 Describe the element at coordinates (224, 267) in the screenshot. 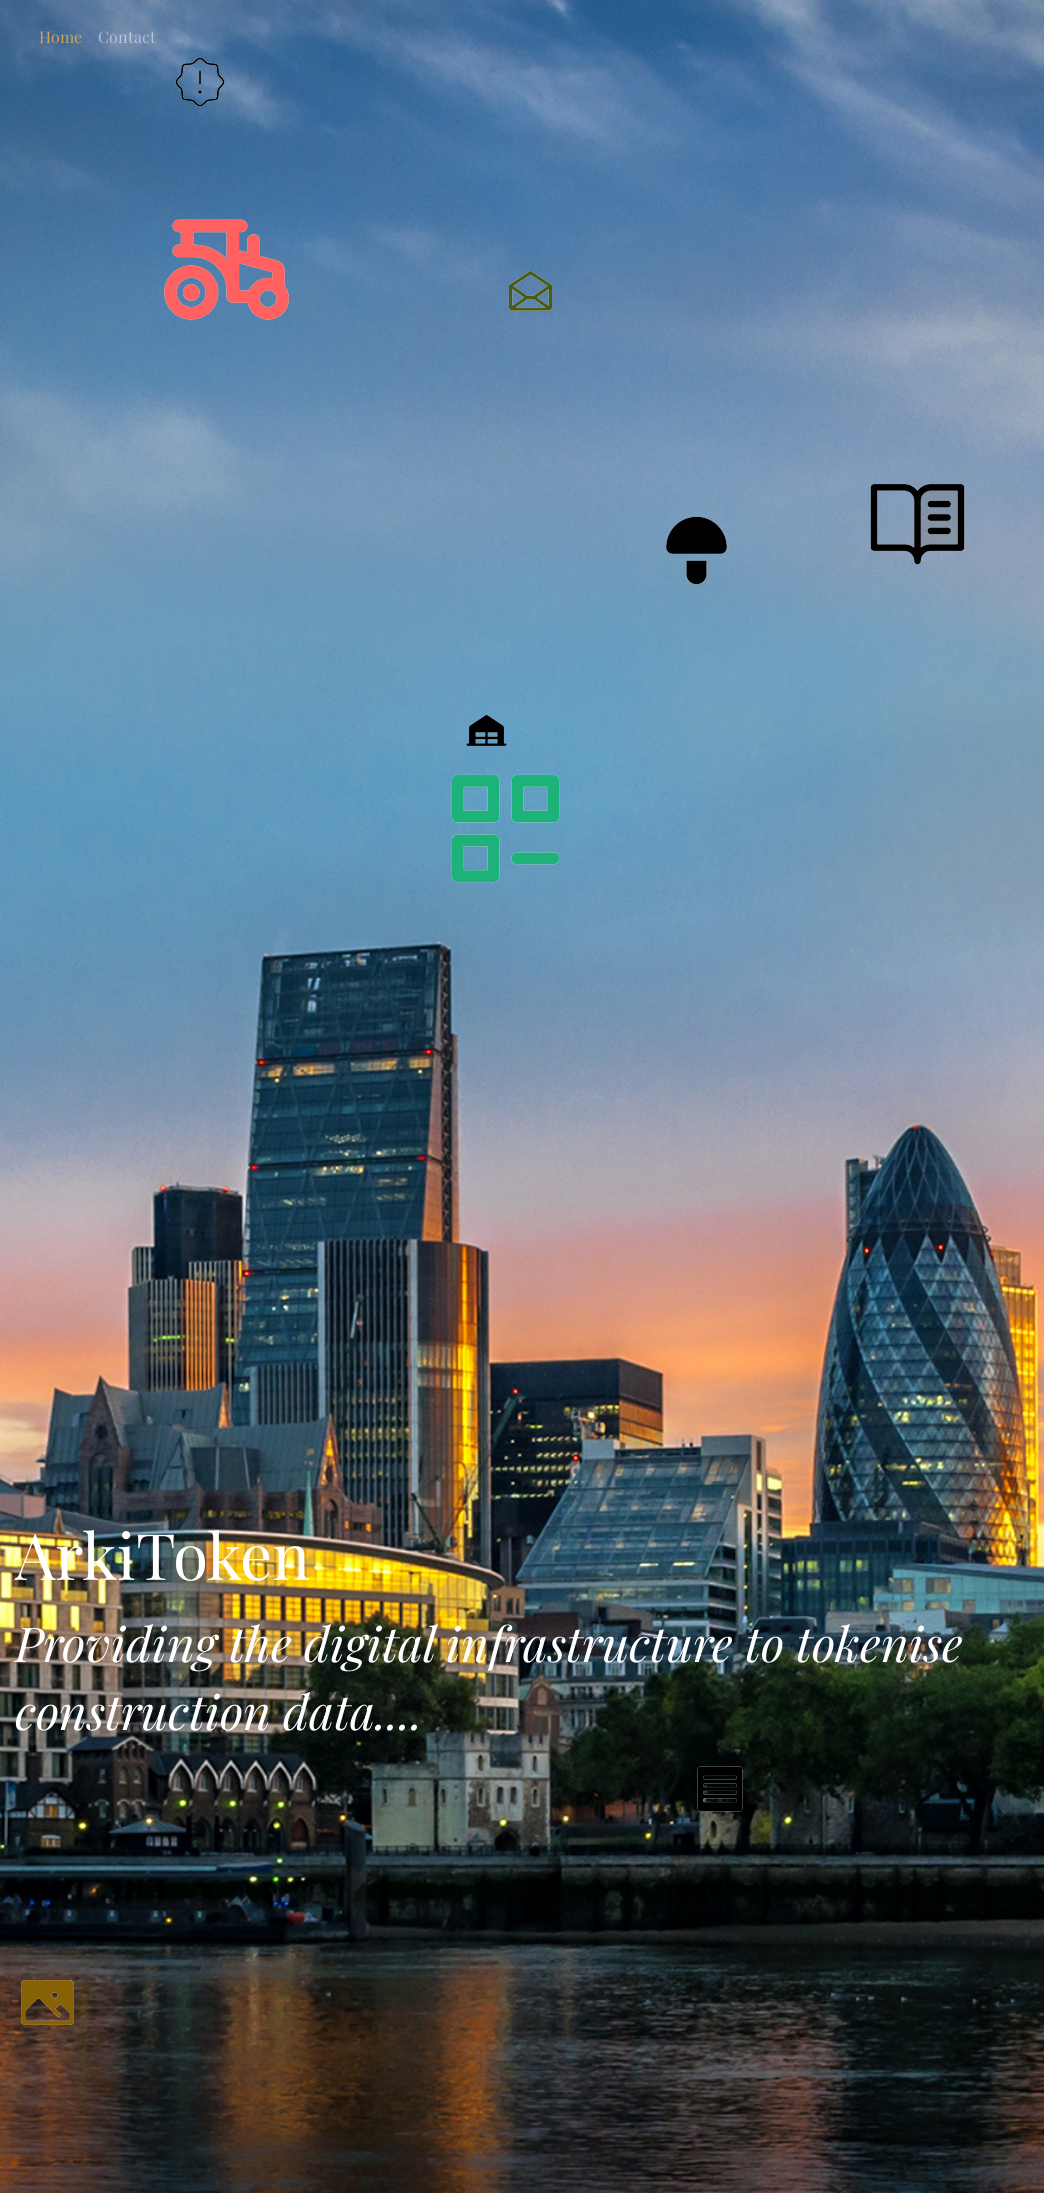

I see `access farming or agricultural features` at that location.